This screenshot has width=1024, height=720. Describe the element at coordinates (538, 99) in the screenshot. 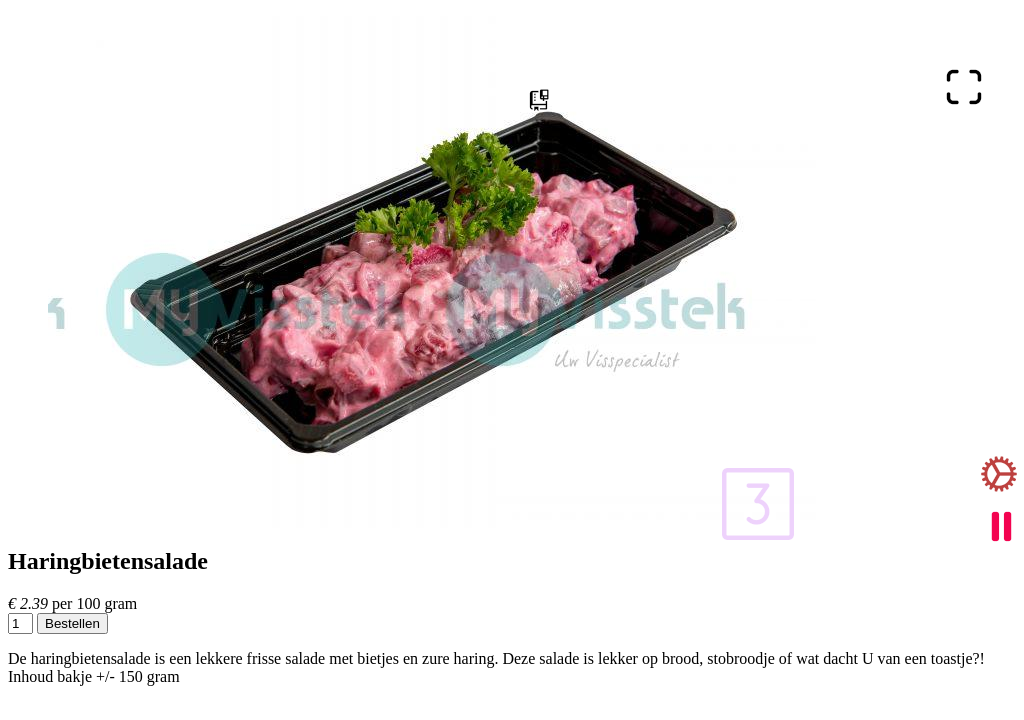

I see `clone a repository` at that location.